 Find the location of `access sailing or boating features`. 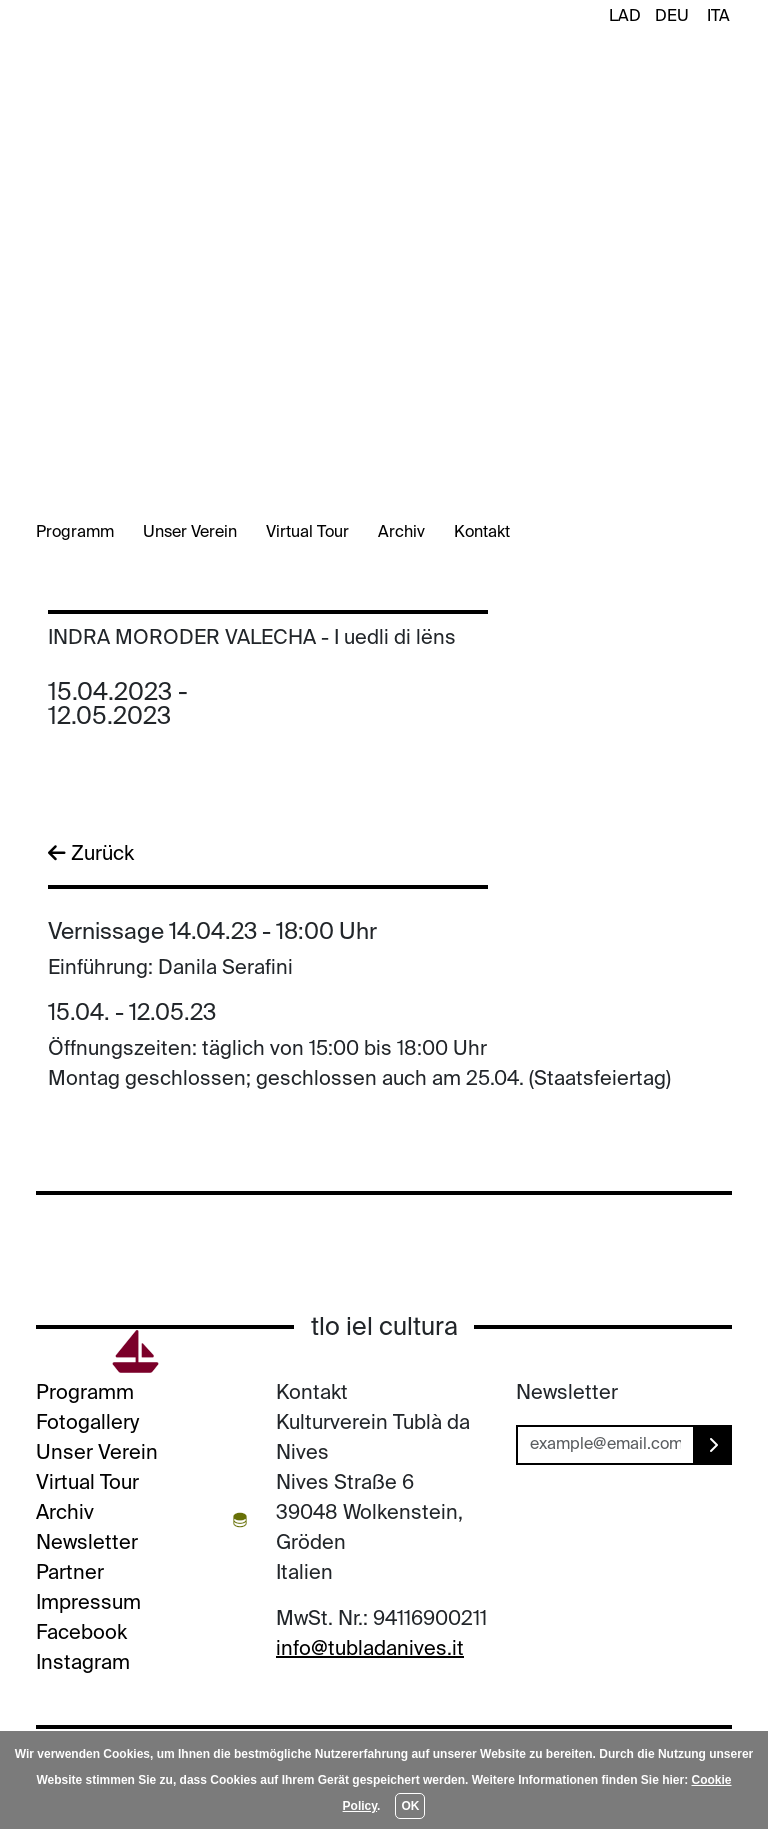

access sailing or boating features is located at coordinates (135, 1354).